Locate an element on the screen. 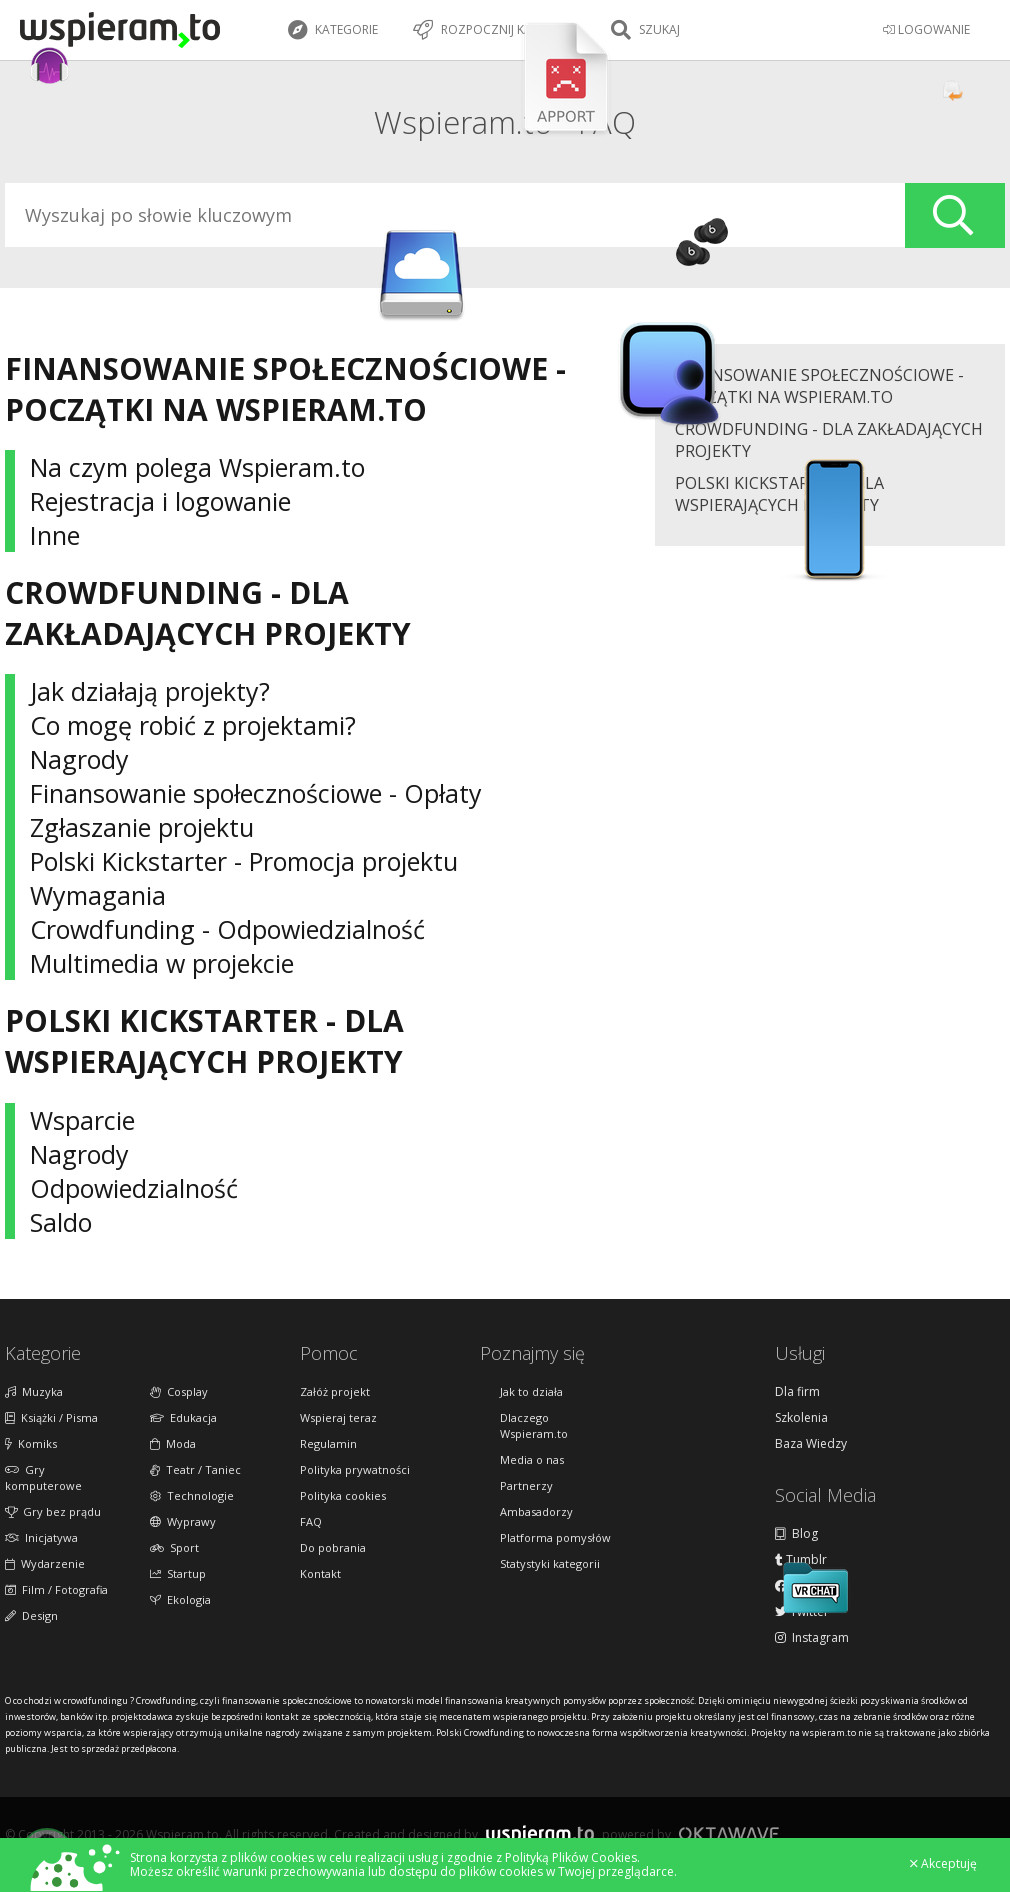 Image resolution: width=1010 pixels, height=1892 pixels. iPhone XR device icon is located at coordinates (834, 520).